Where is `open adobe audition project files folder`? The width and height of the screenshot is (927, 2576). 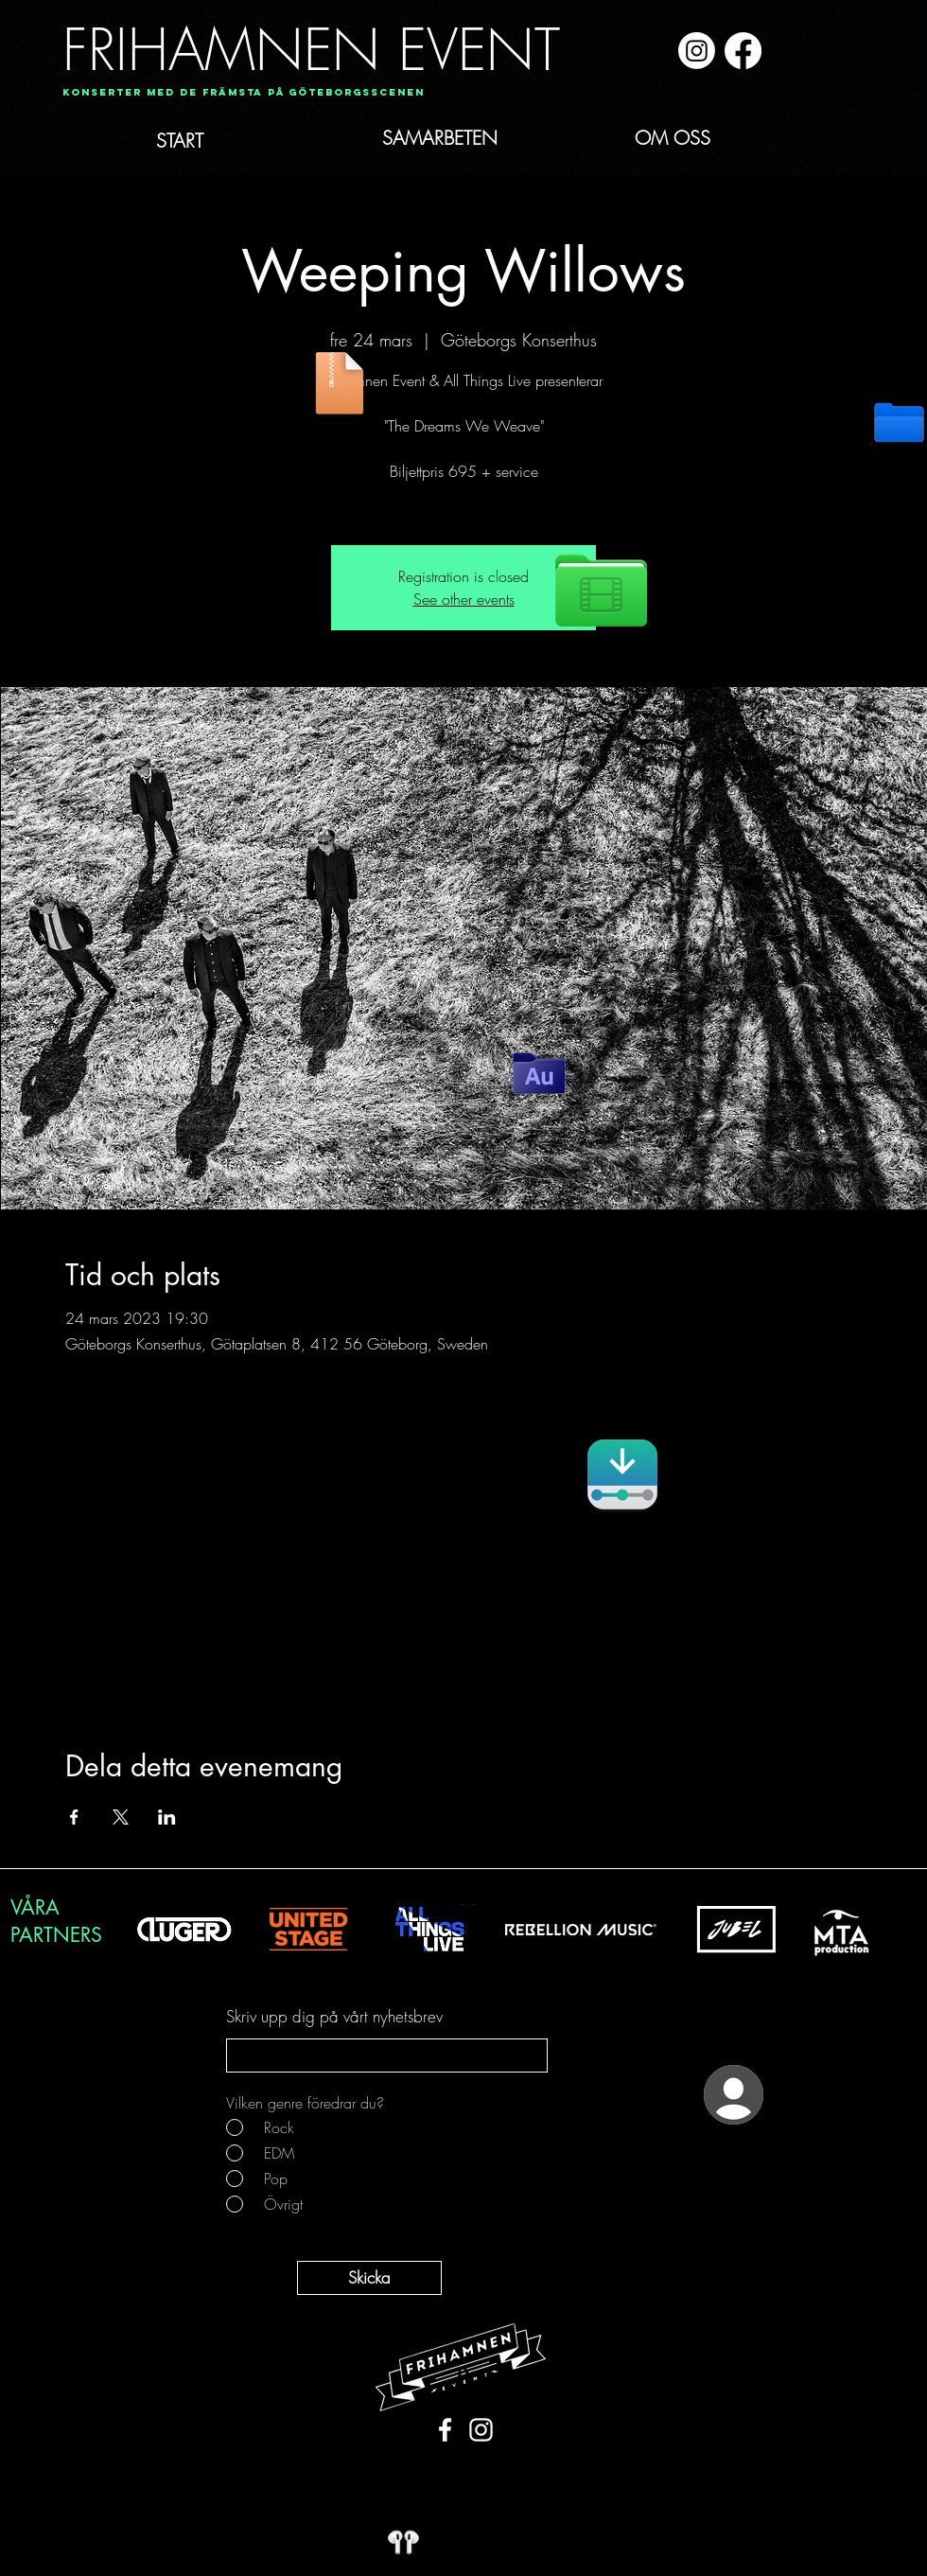
open adobe audition project files folder is located at coordinates (538, 1074).